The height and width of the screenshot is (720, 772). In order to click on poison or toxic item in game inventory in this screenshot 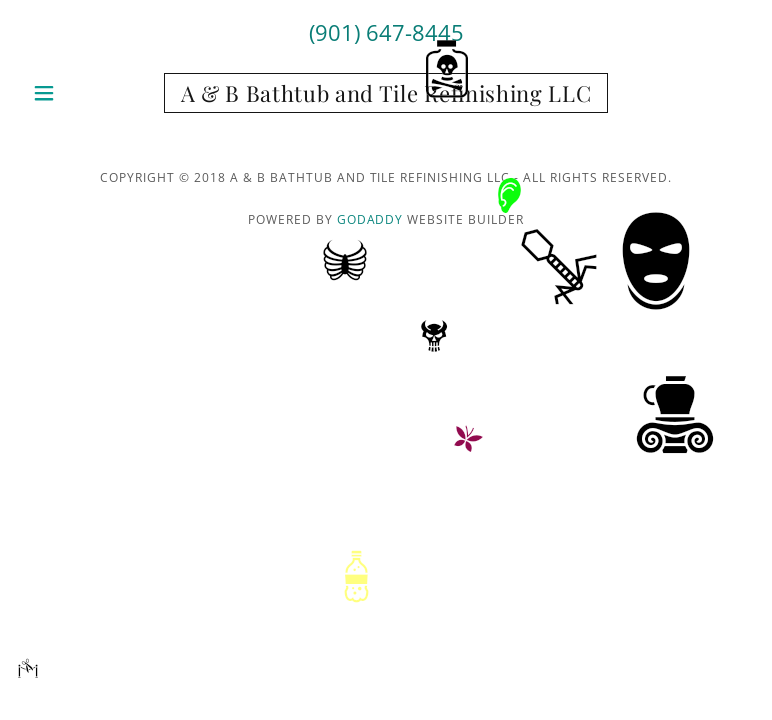, I will do `click(446, 68)`.